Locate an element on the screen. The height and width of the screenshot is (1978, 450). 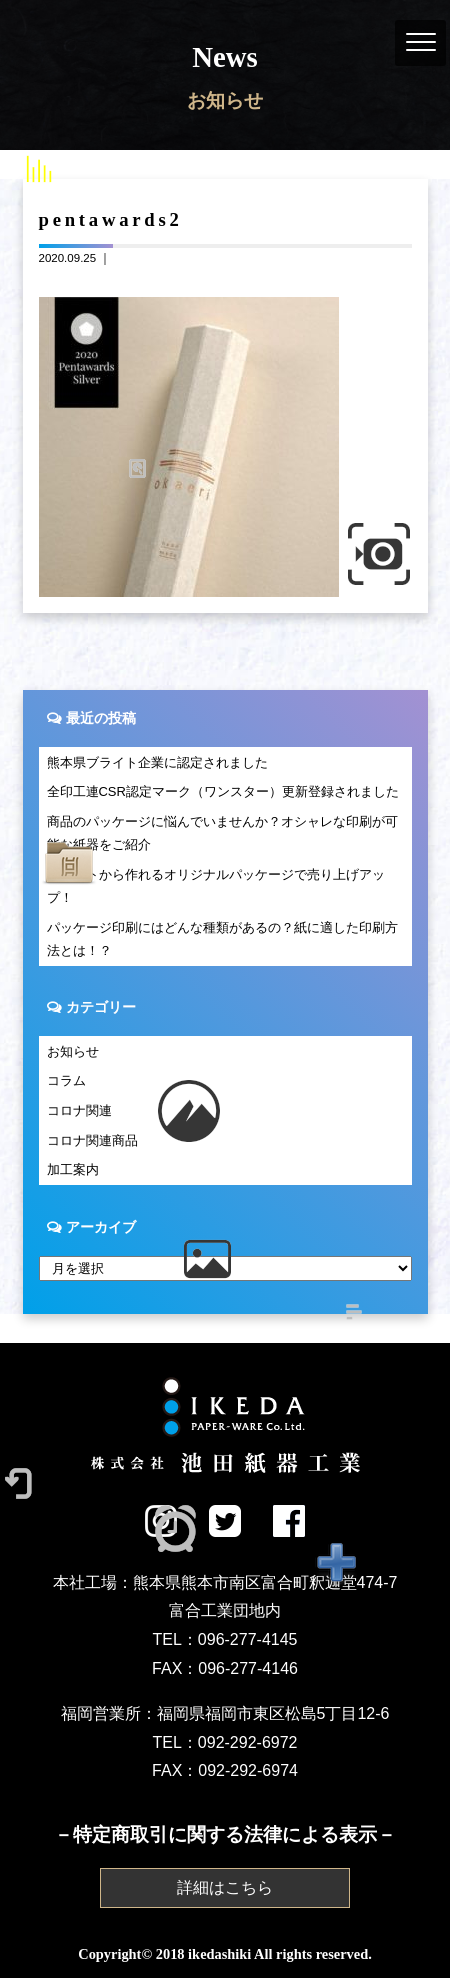
align text to the left margin is located at coordinates (354, 1312).